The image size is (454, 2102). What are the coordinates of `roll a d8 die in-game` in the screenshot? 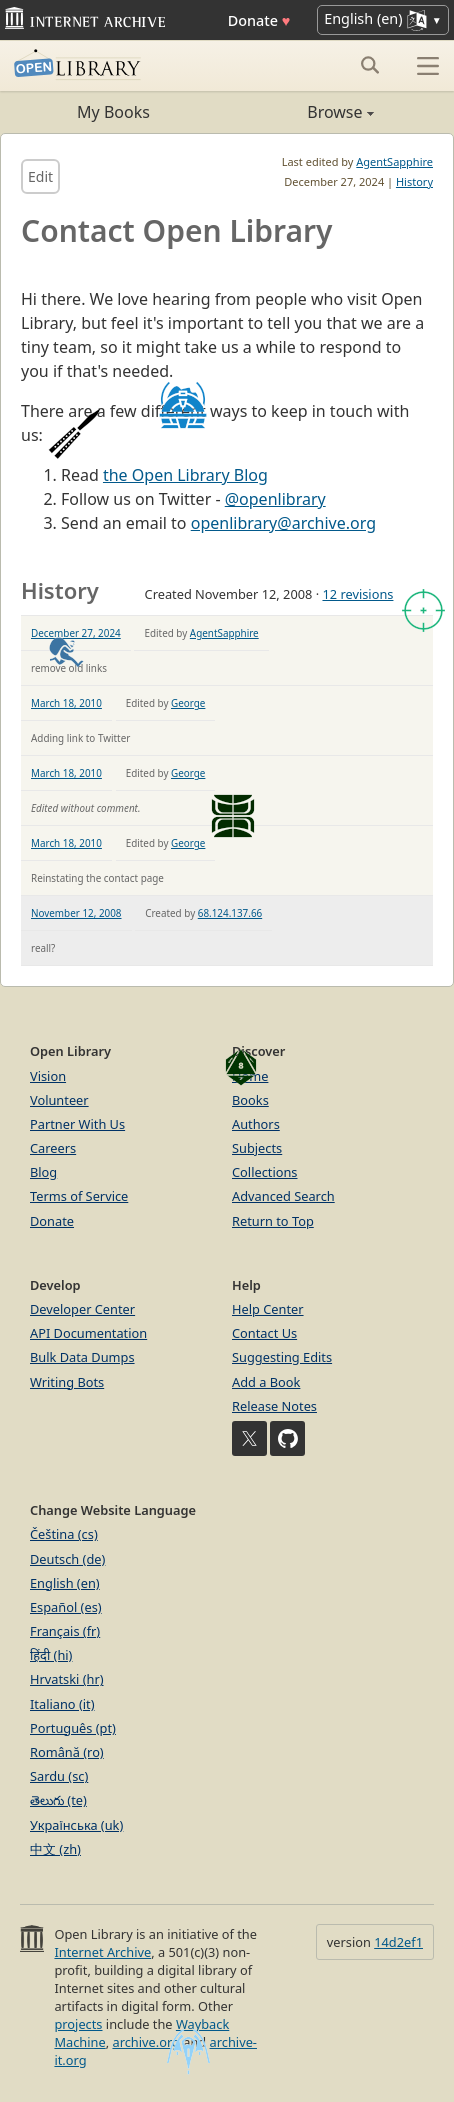 It's located at (241, 1067).